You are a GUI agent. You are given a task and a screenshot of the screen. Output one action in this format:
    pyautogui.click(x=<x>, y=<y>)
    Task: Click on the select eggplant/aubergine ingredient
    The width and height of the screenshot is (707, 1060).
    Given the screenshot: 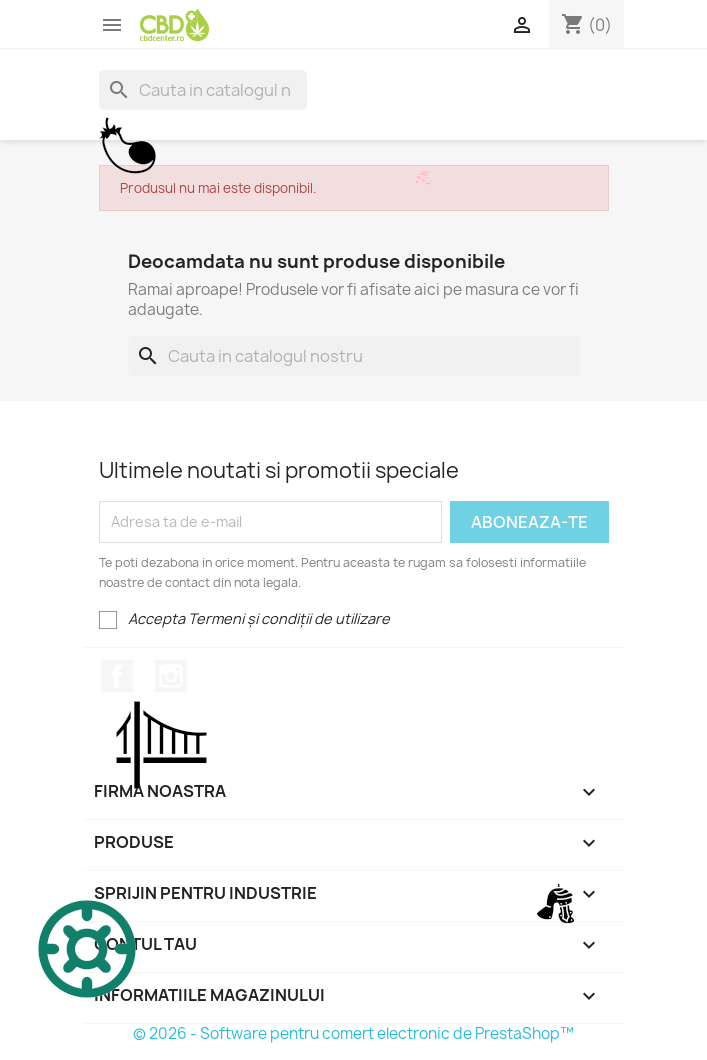 What is the action you would take?
    pyautogui.click(x=127, y=145)
    